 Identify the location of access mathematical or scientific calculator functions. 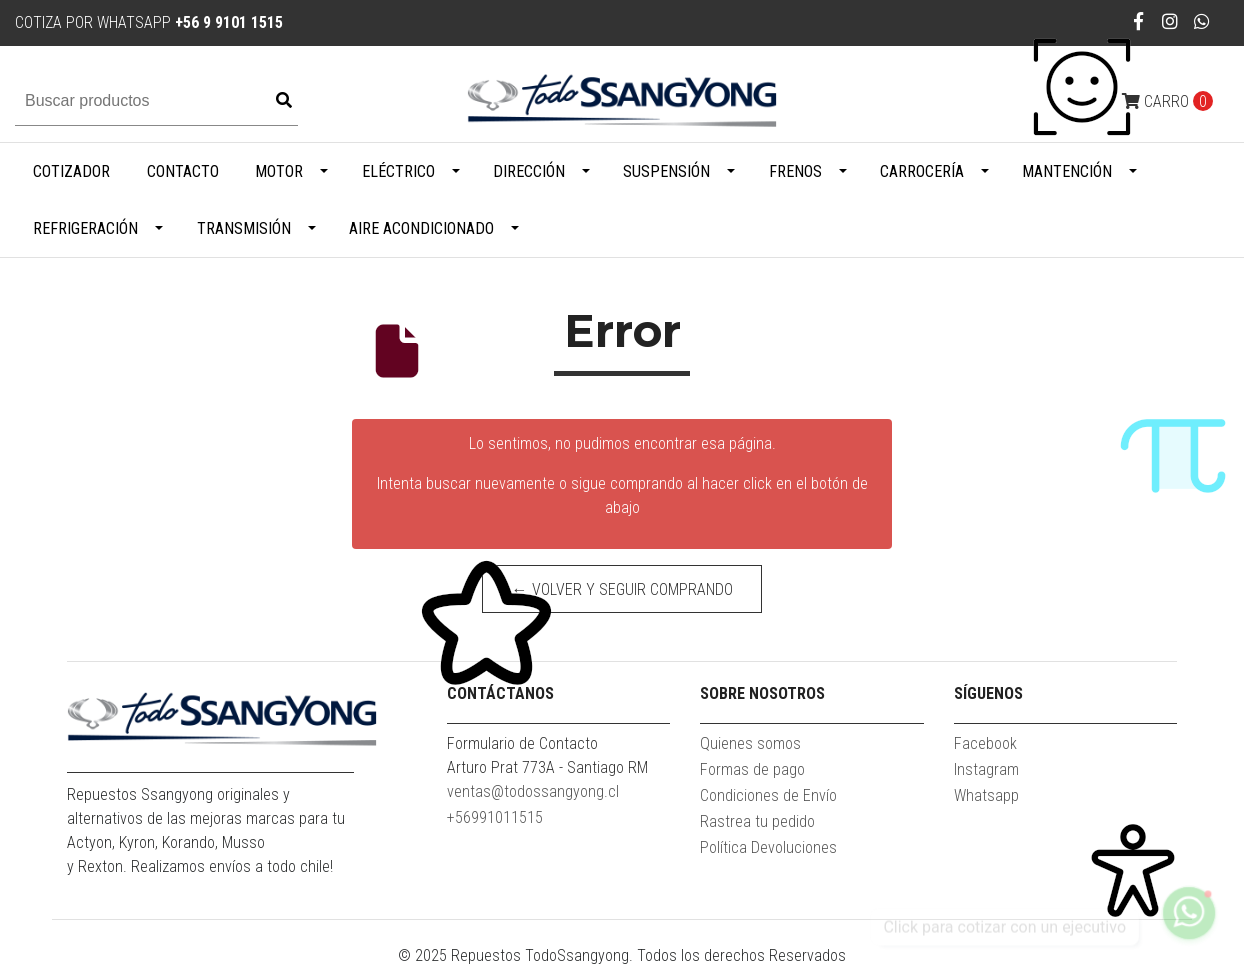
(1175, 454).